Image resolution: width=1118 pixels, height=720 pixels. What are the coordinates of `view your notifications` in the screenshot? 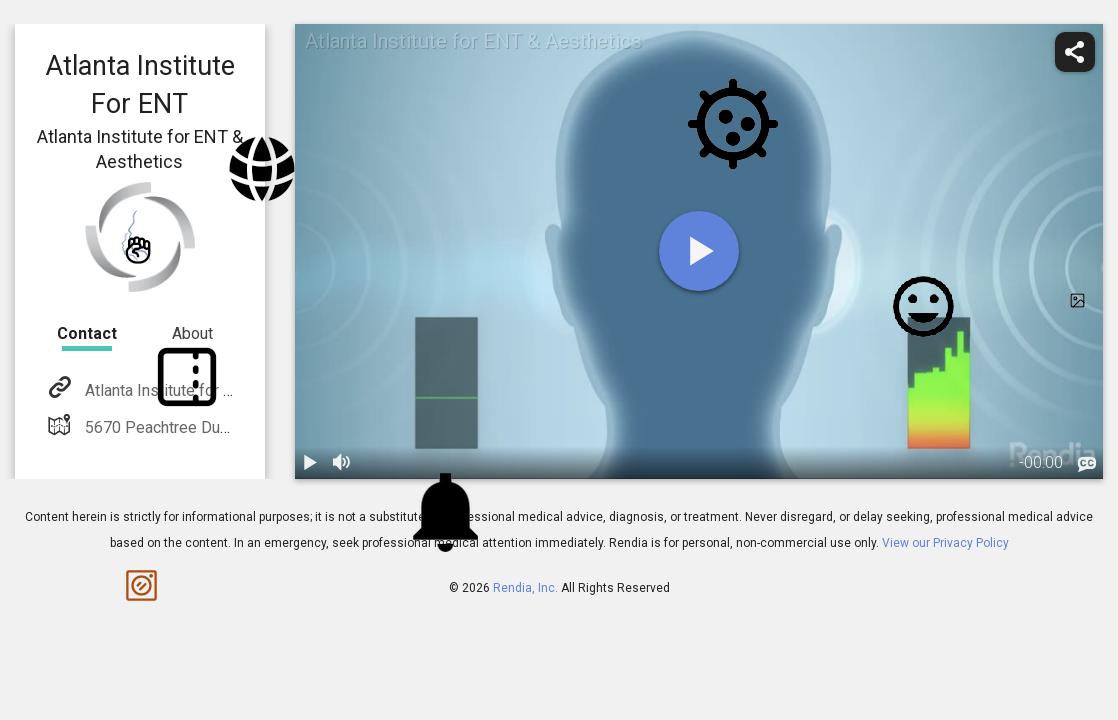 It's located at (445, 511).